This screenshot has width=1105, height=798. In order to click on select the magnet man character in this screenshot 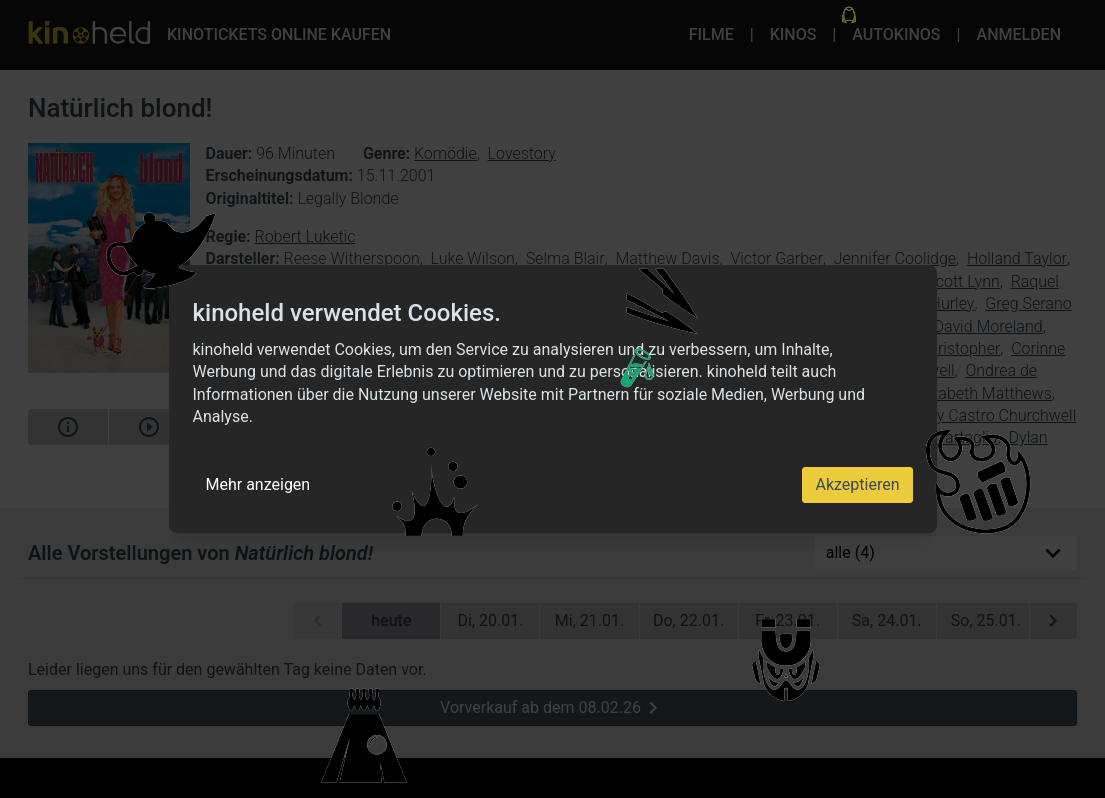, I will do `click(786, 660)`.